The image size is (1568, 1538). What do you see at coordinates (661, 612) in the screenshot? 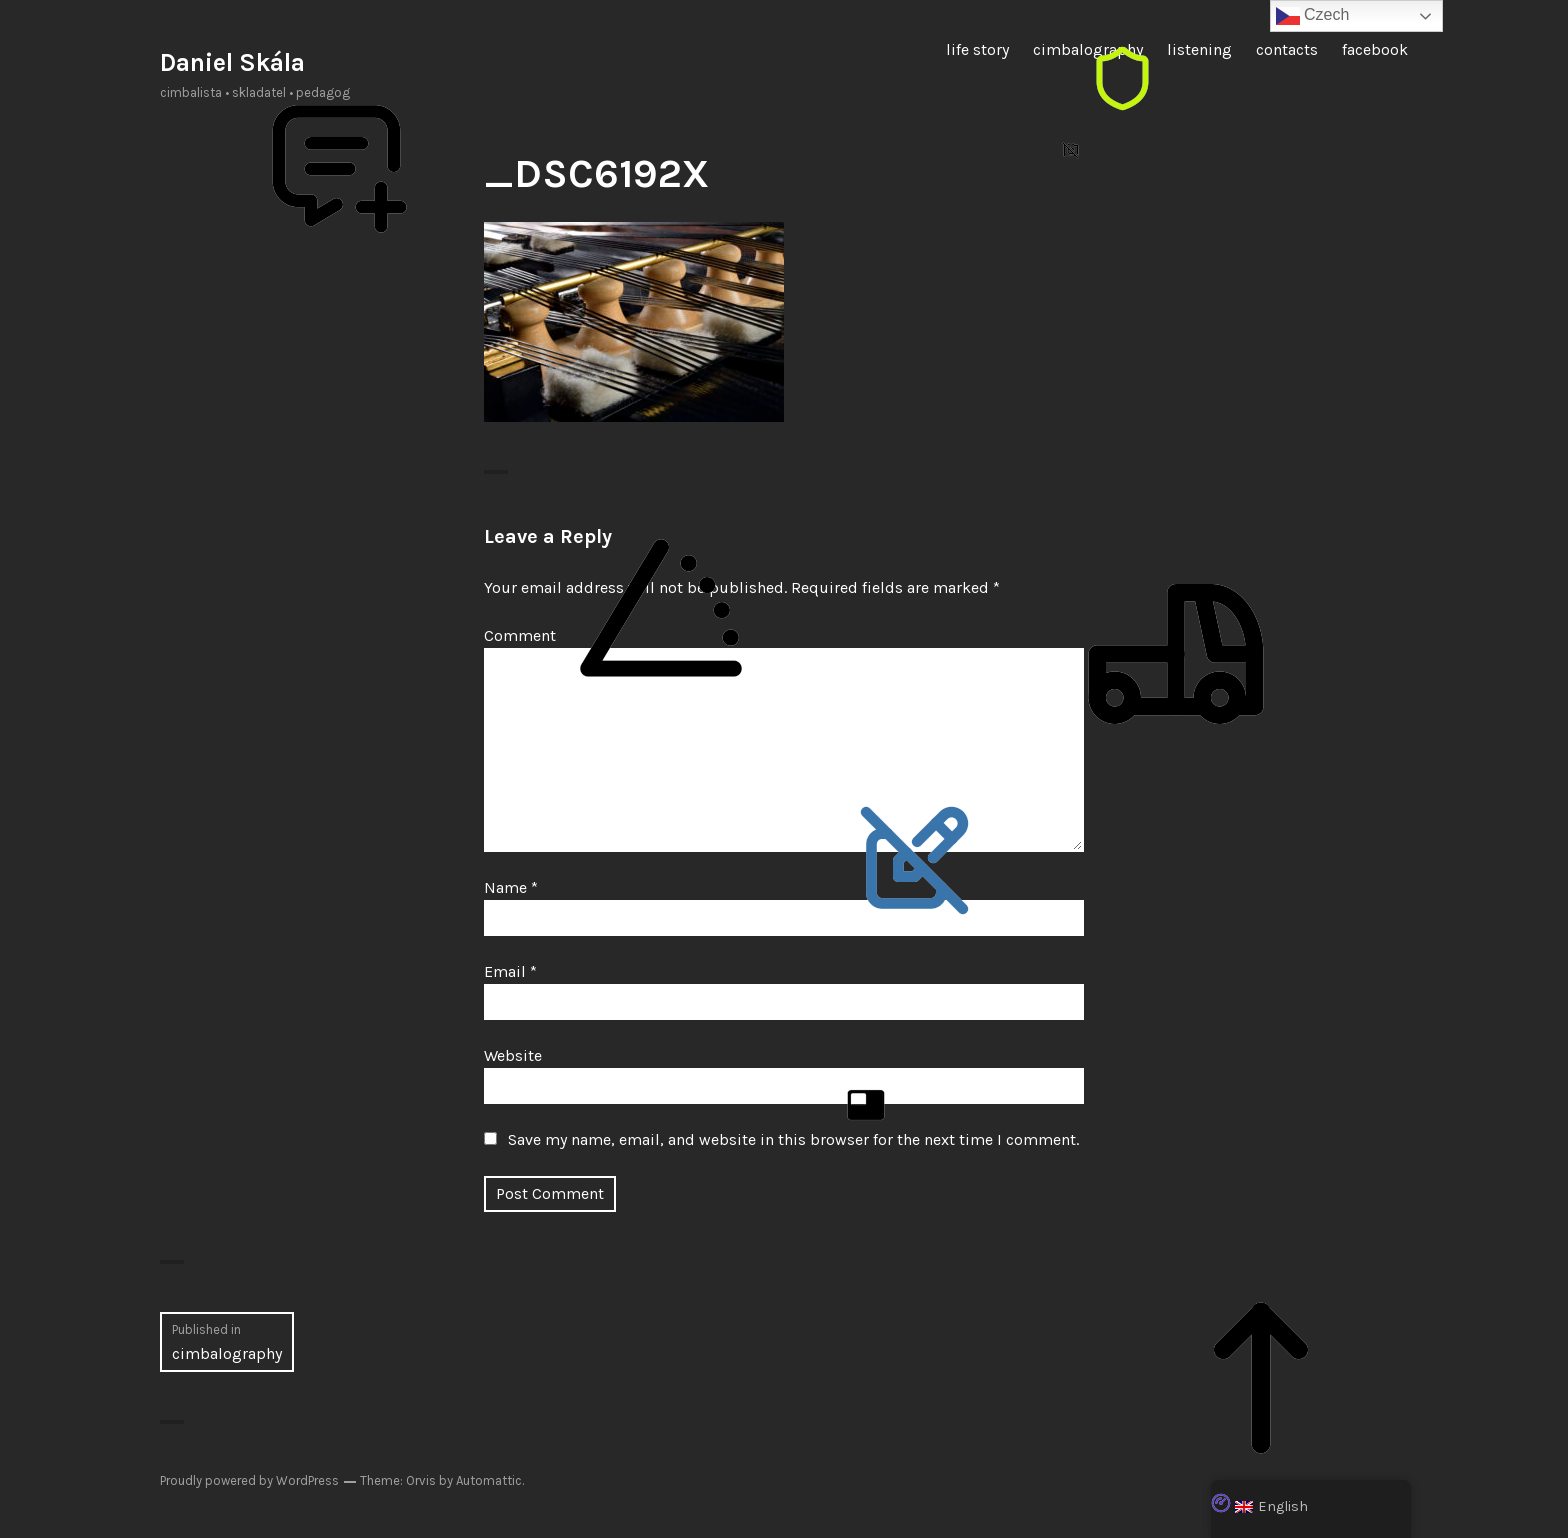
I see `measure or adjust an angle` at bounding box center [661, 612].